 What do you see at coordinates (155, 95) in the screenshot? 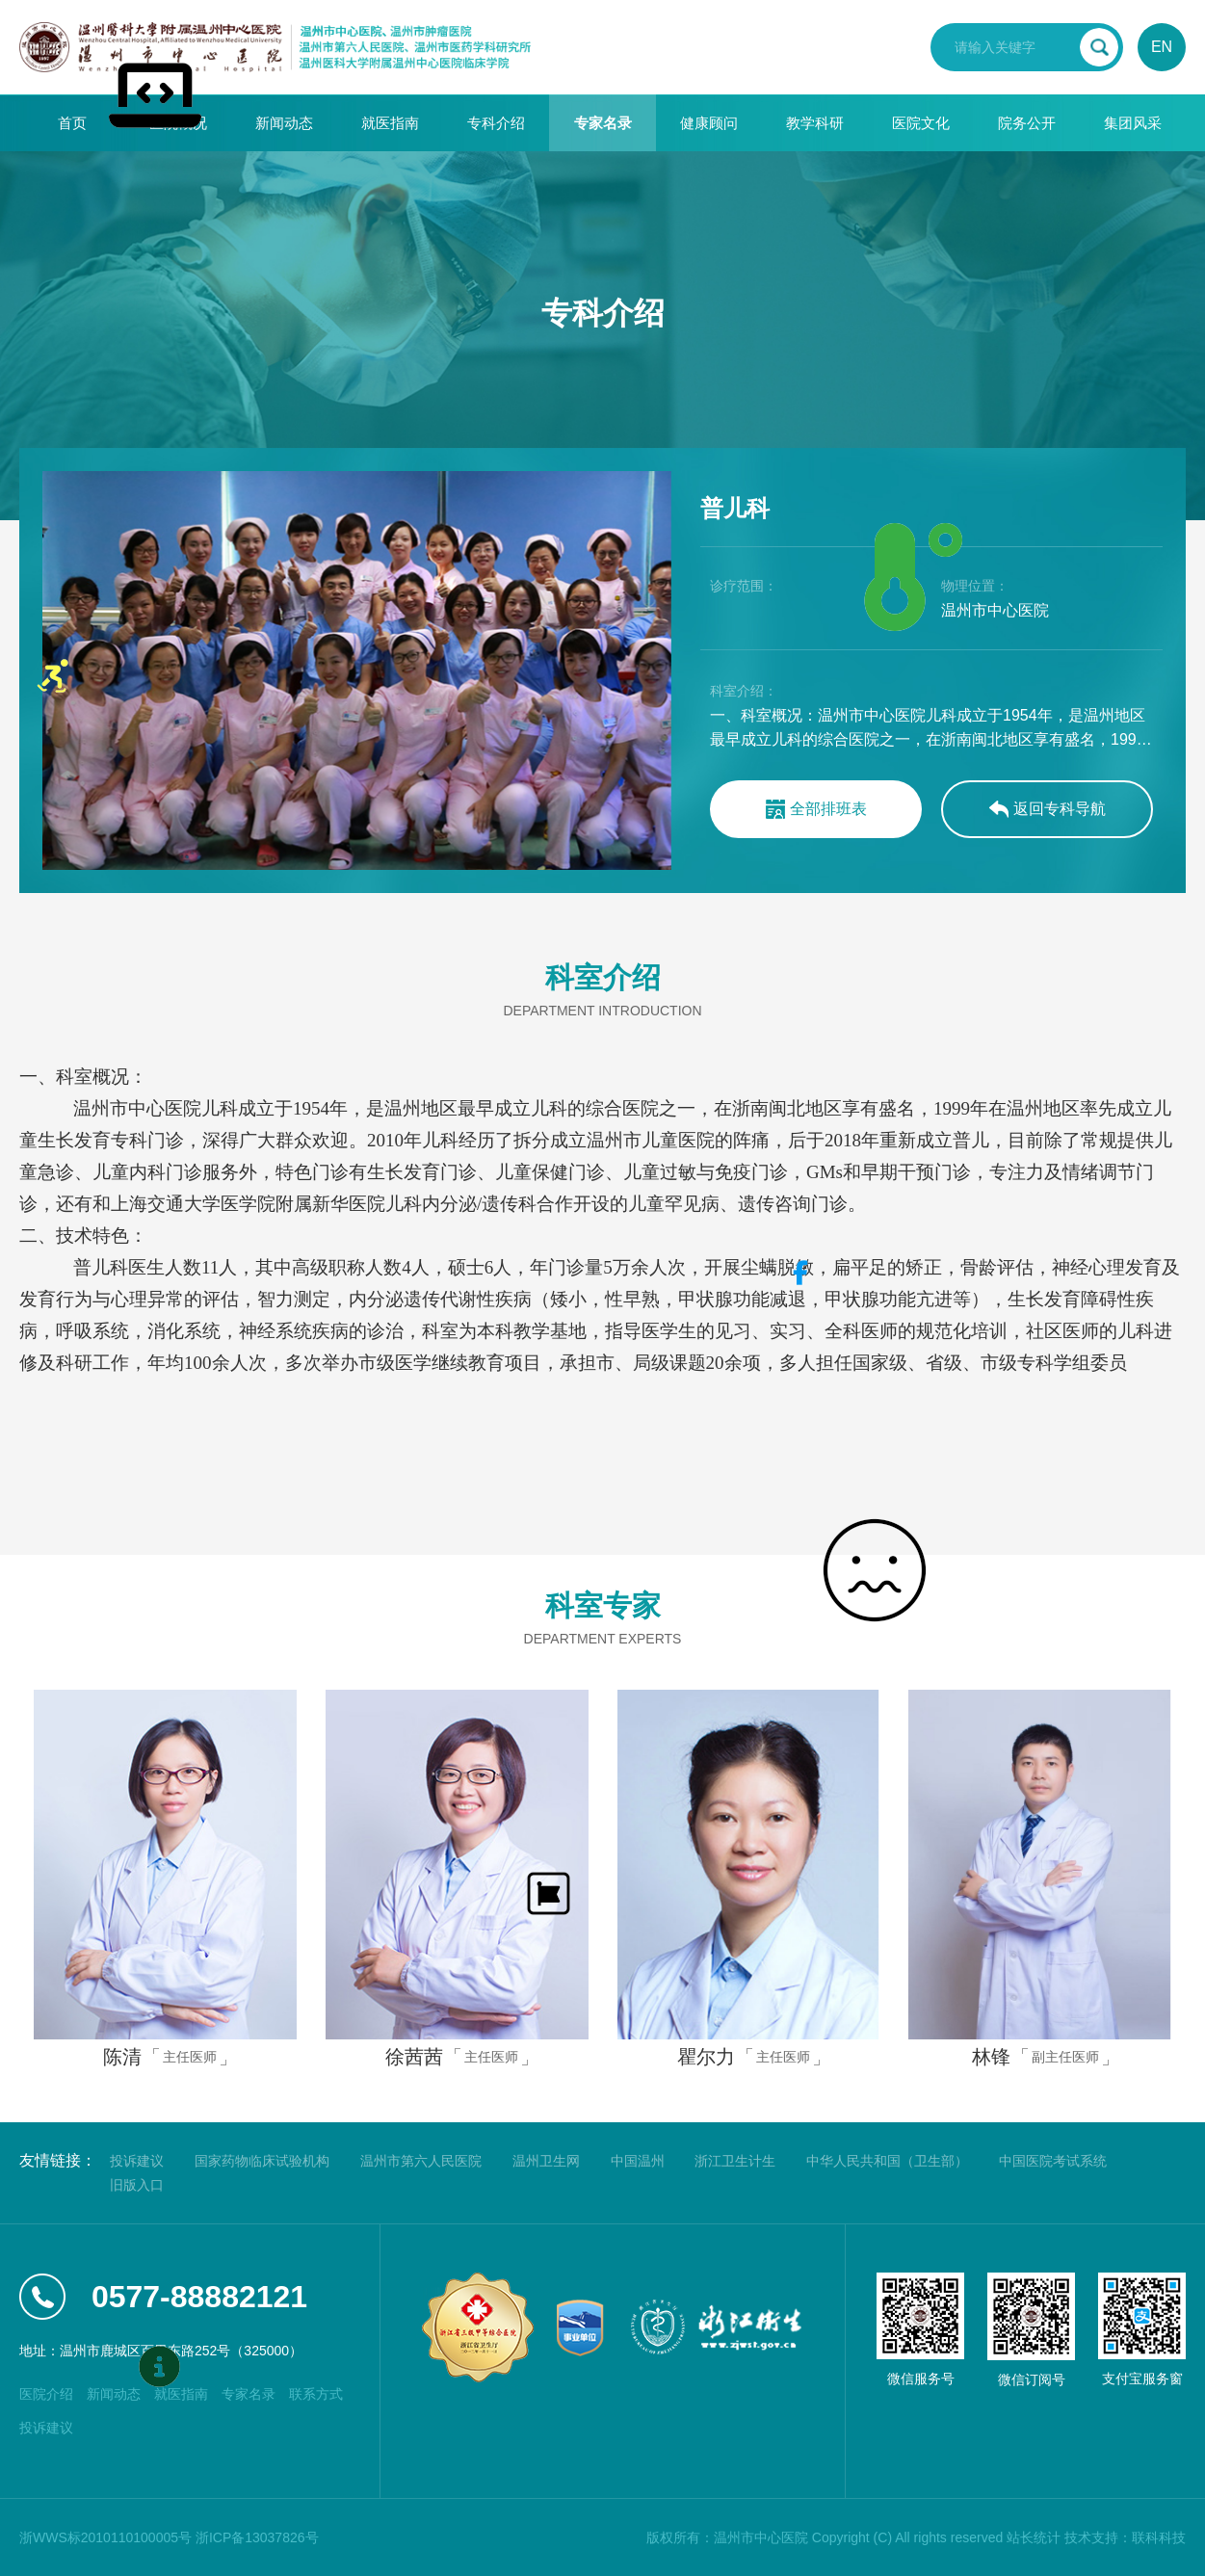
I see `open code editor or development environment` at bounding box center [155, 95].